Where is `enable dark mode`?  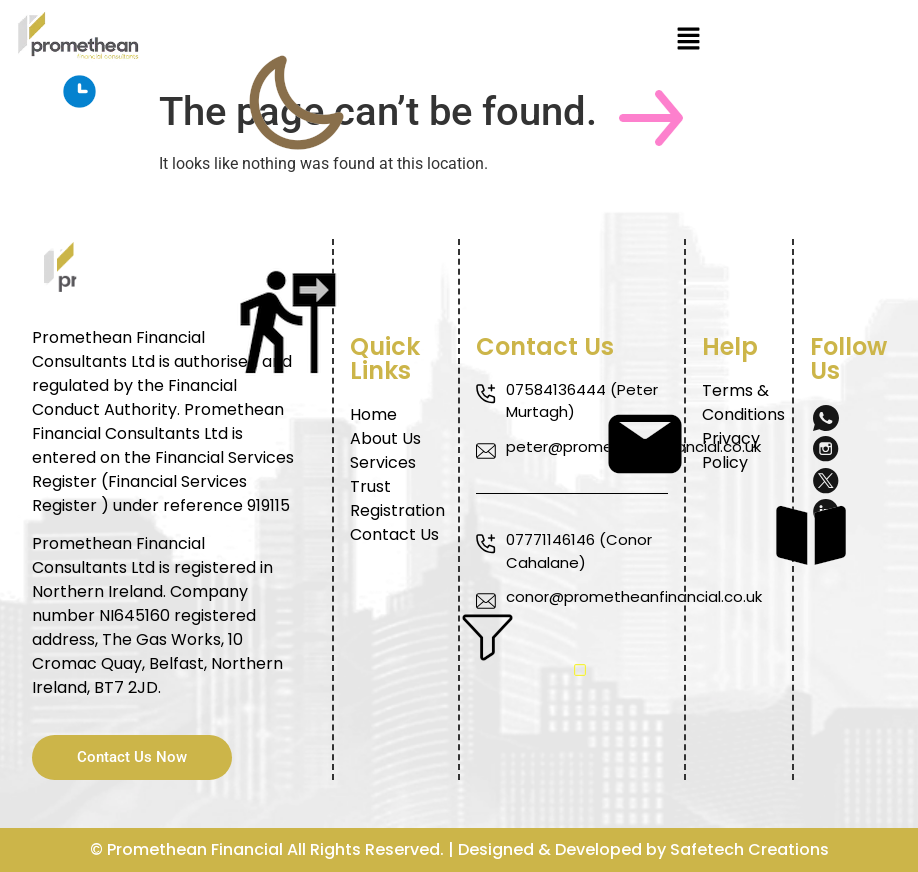 enable dark mode is located at coordinates (296, 102).